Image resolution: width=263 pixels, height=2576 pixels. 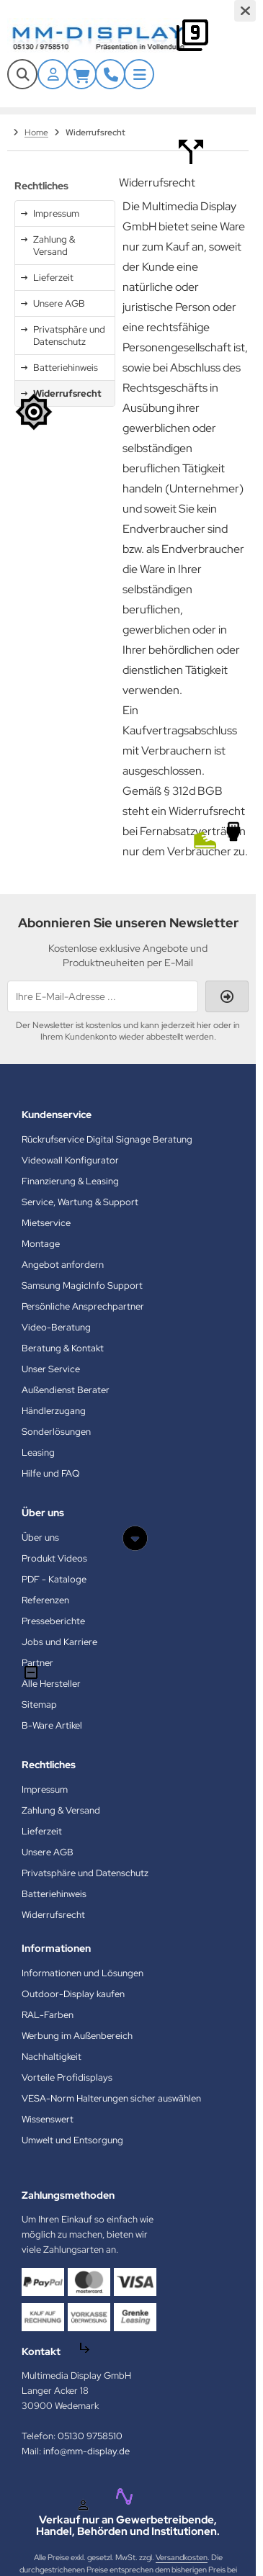 What do you see at coordinates (204, 841) in the screenshot?
I see `access footwear or shoe products` at bounding box center [204, 841].